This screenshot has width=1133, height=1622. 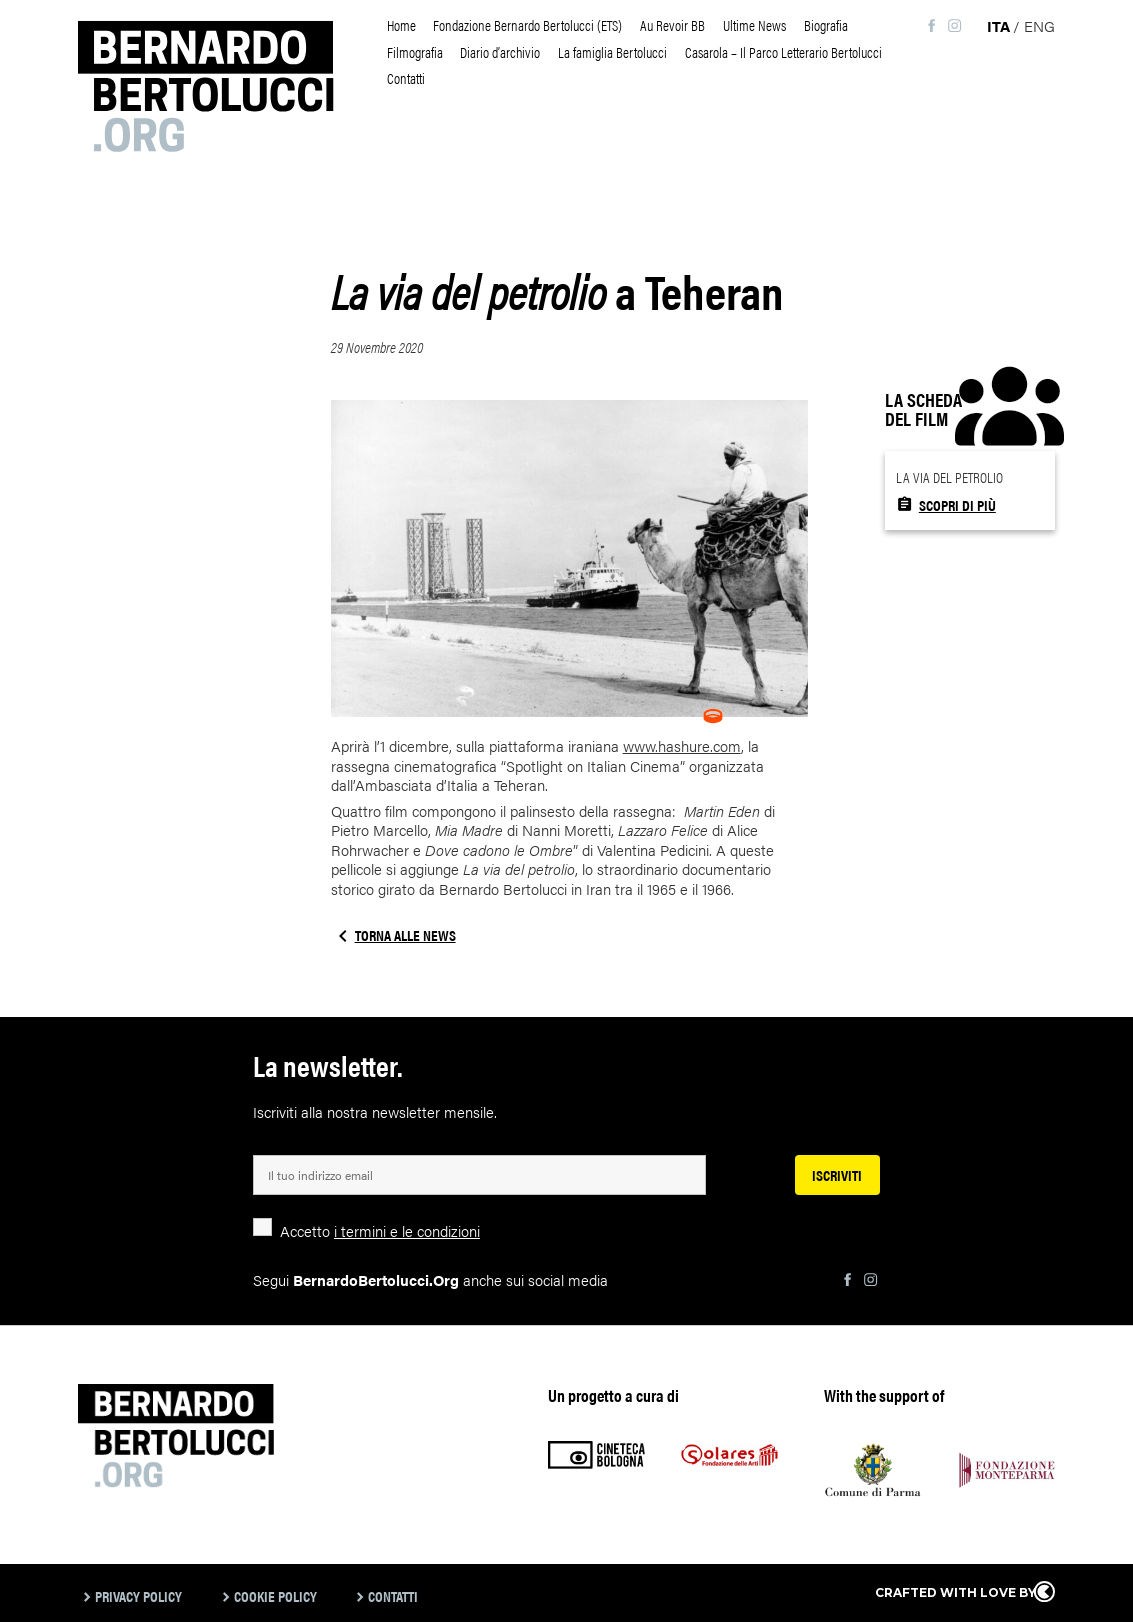 I want to click on indicates a ring or jewelry item, so click(x=713, y=716).